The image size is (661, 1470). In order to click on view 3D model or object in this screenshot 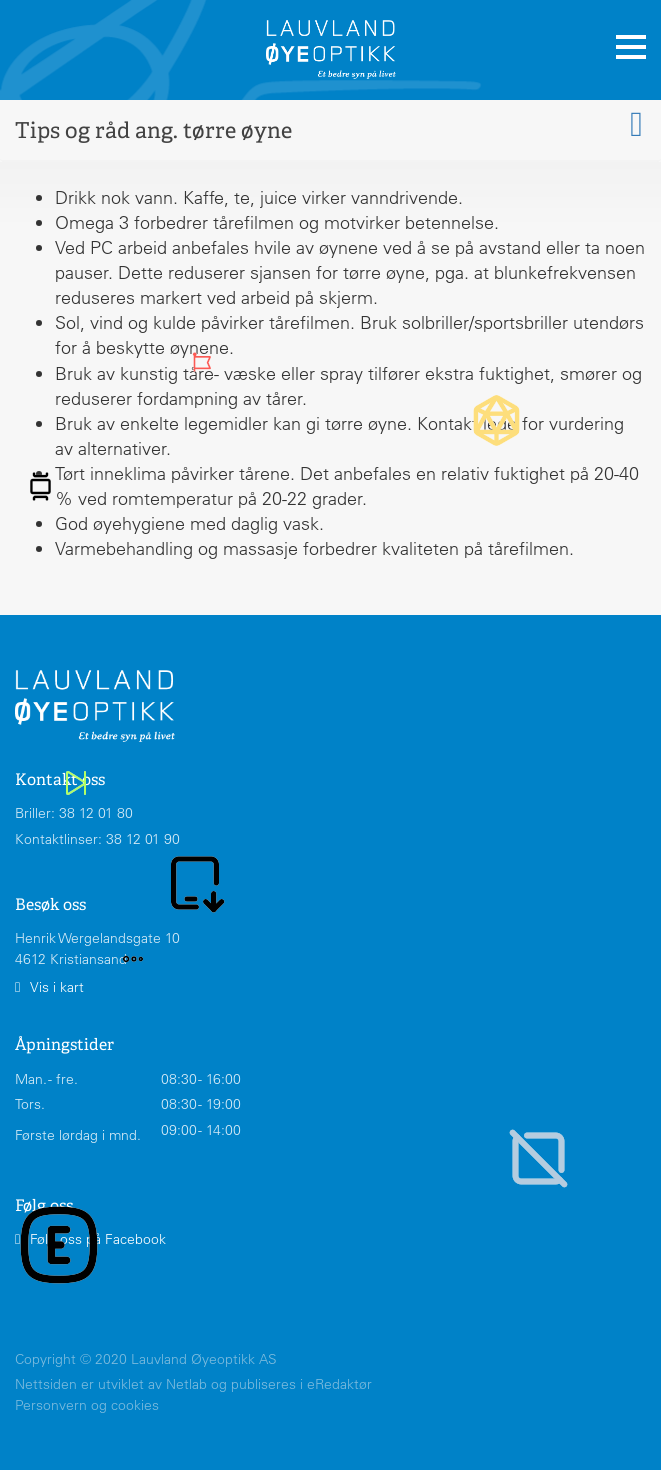, I will do `click(496, 420)`.